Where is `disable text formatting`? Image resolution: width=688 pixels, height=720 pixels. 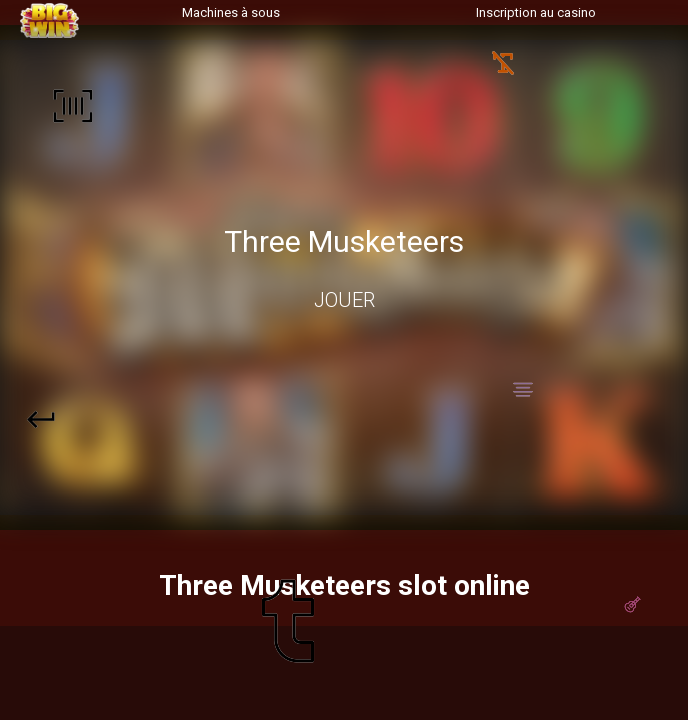
disable text formatting is located at coordinates (503, 63).